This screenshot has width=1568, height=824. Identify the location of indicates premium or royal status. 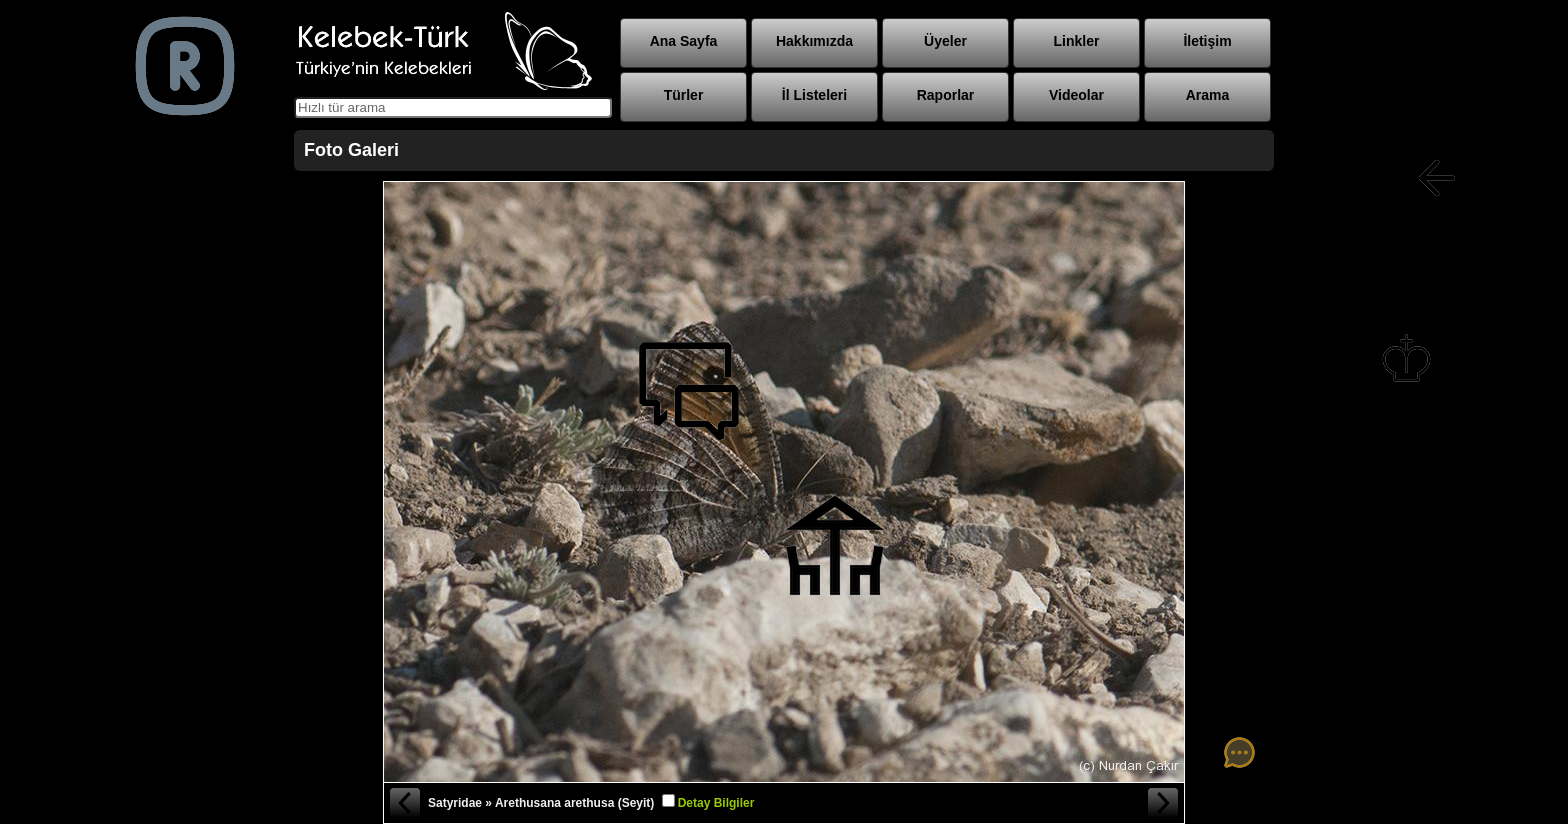
(1406, 361).